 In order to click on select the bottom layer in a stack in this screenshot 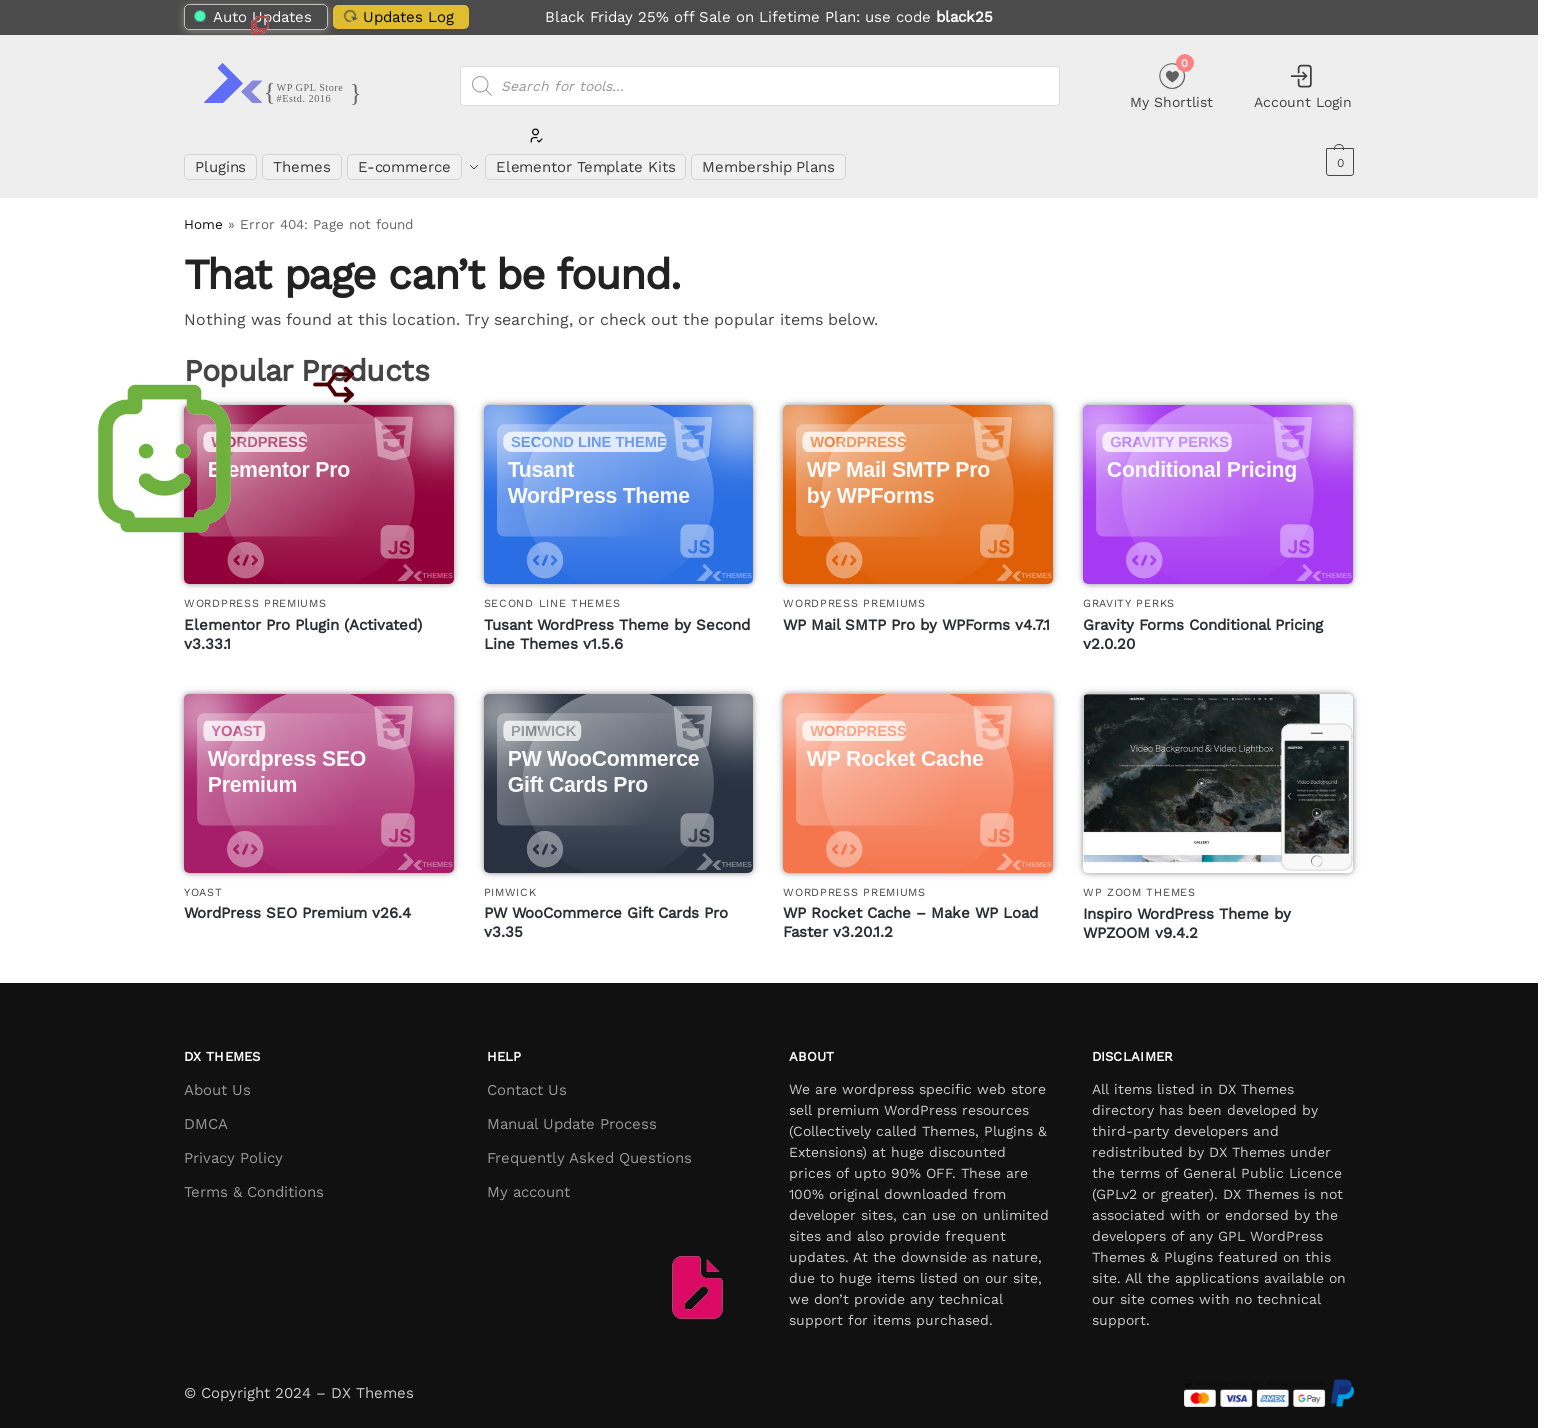, I will do `click(260, 25)`.